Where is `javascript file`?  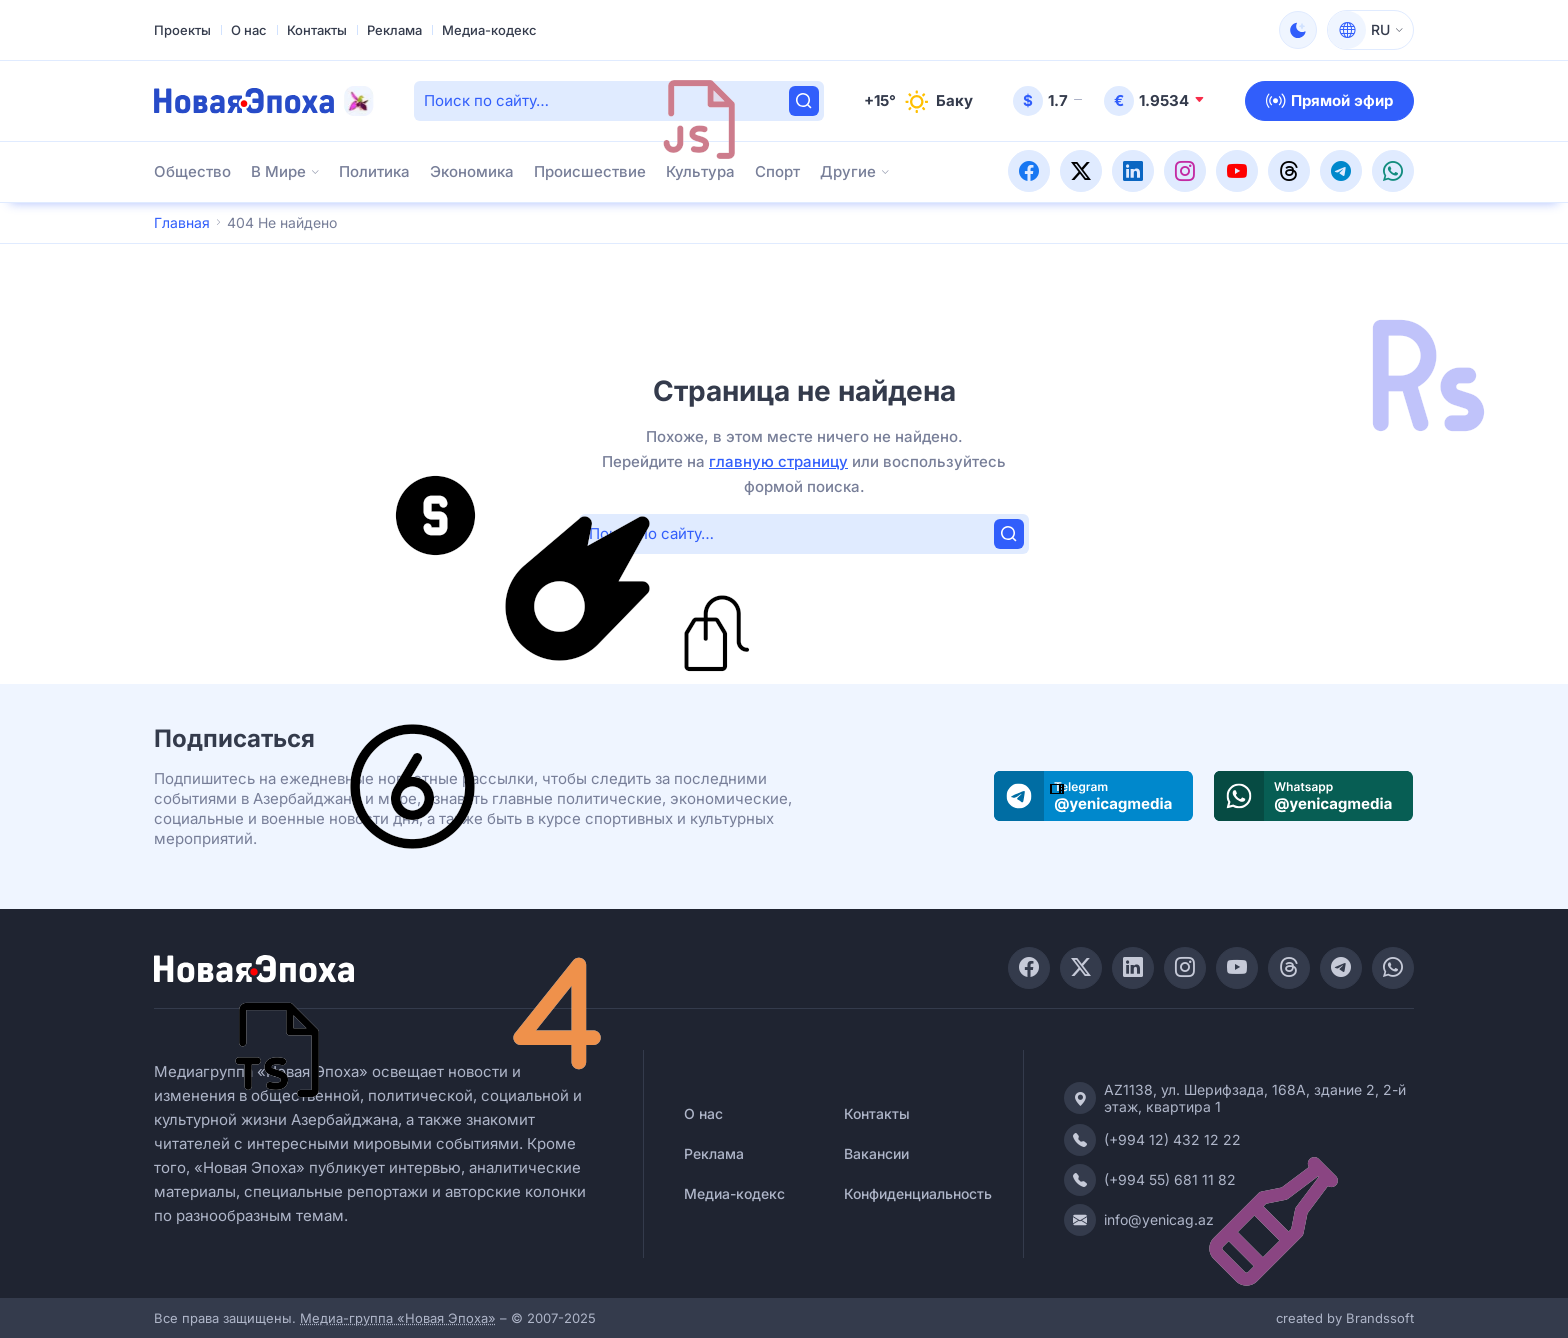
javascript file is located at coordinates (701, 119).